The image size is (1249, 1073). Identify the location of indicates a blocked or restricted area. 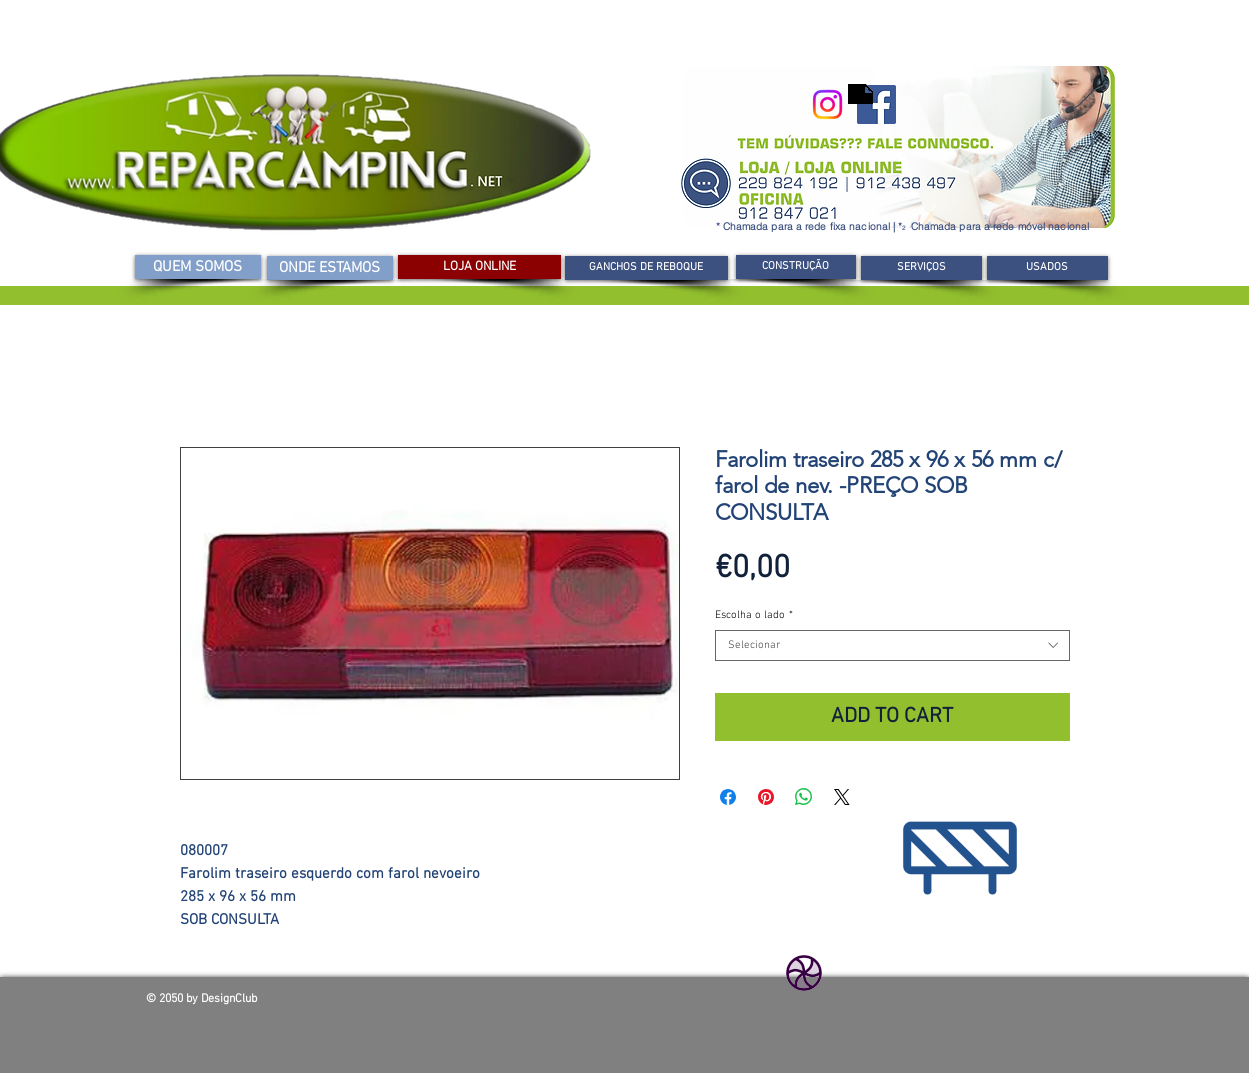
(960, 854).